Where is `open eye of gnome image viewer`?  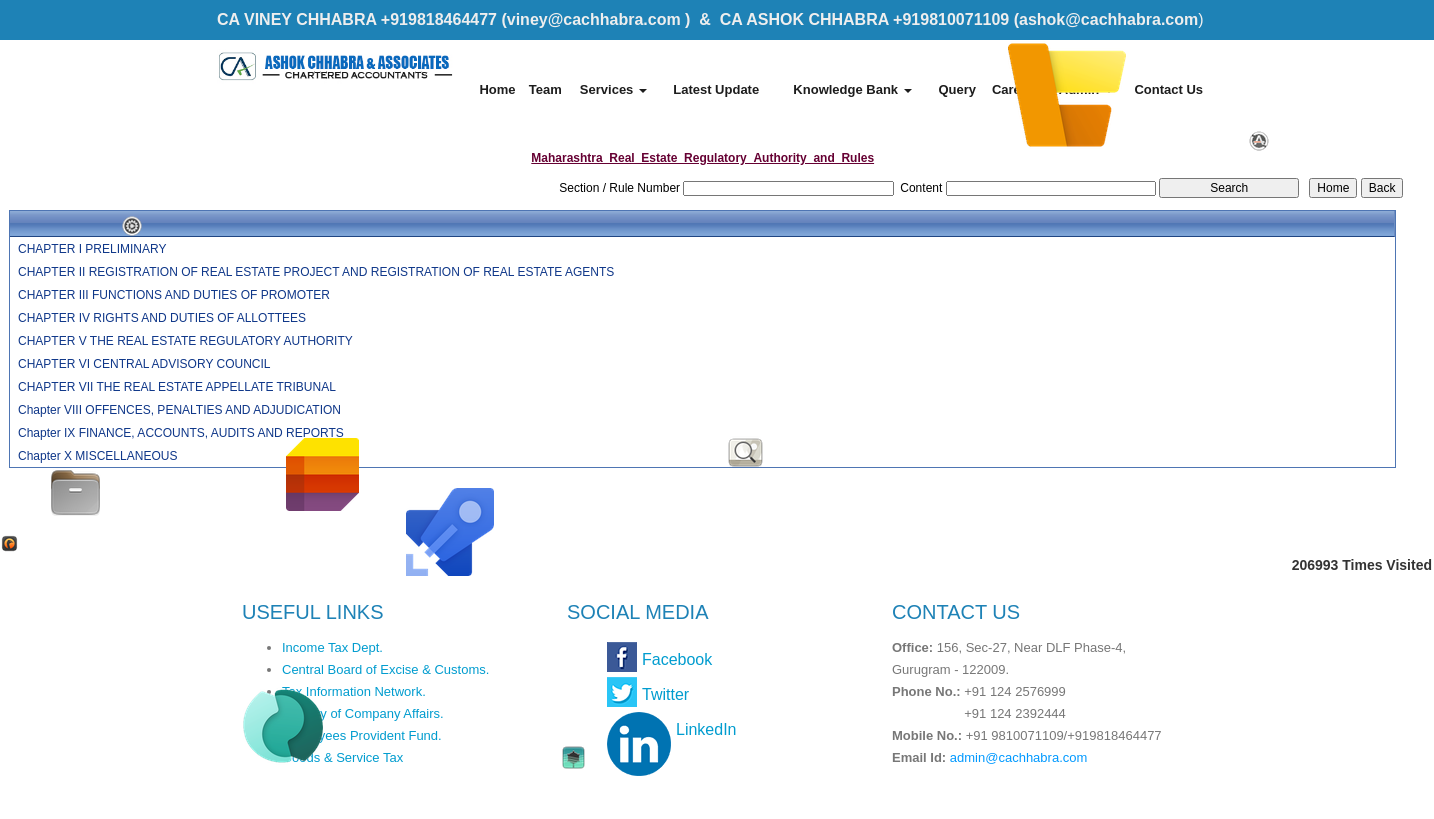
open eye of gnome image viewer is located at coordinates (745, 452).